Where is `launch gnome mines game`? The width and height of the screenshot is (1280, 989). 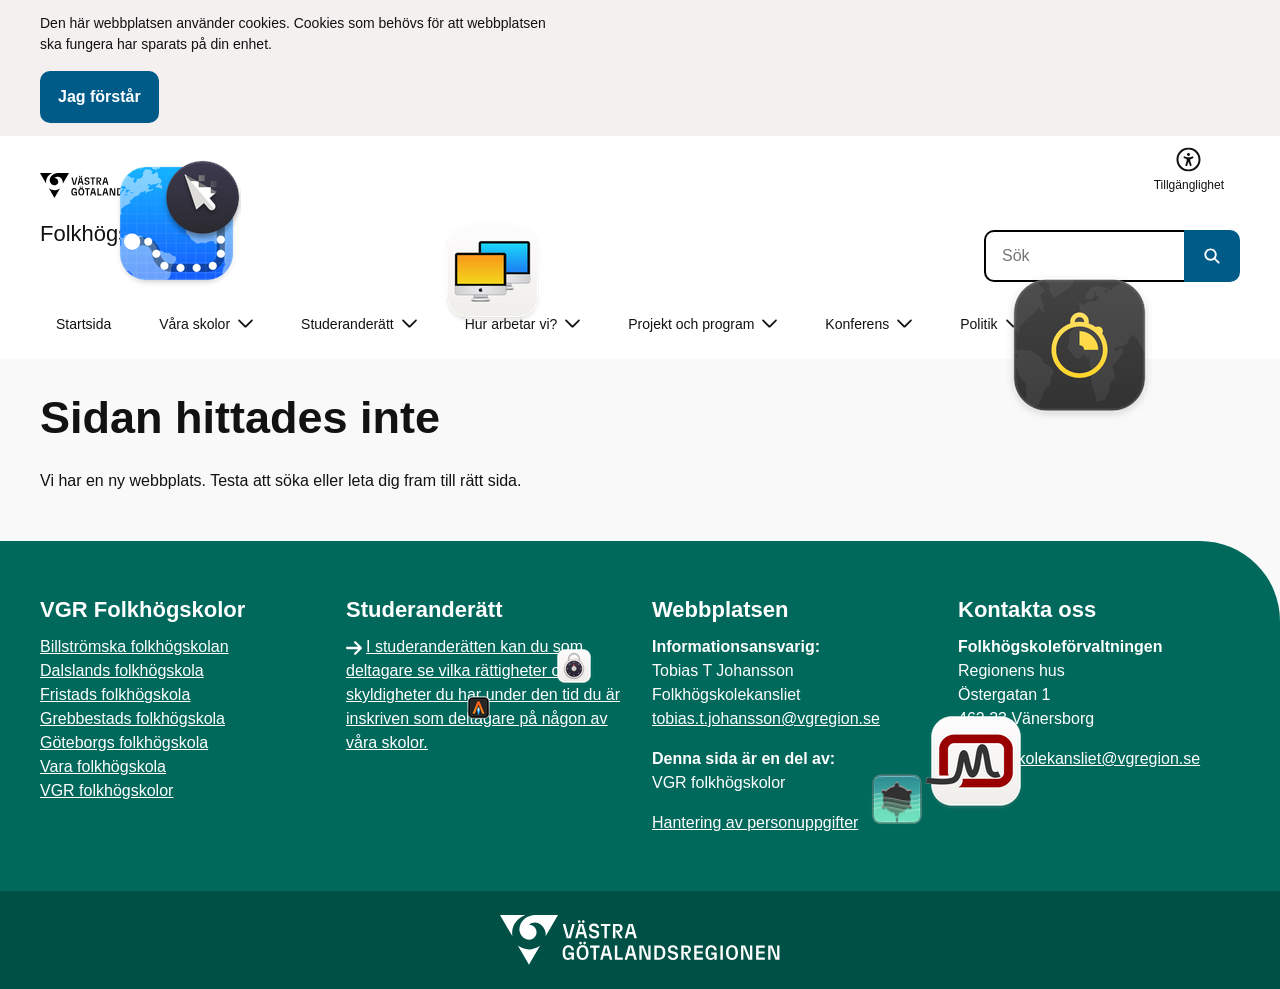
launch gnome mines game is located at coordinates (897, 799).